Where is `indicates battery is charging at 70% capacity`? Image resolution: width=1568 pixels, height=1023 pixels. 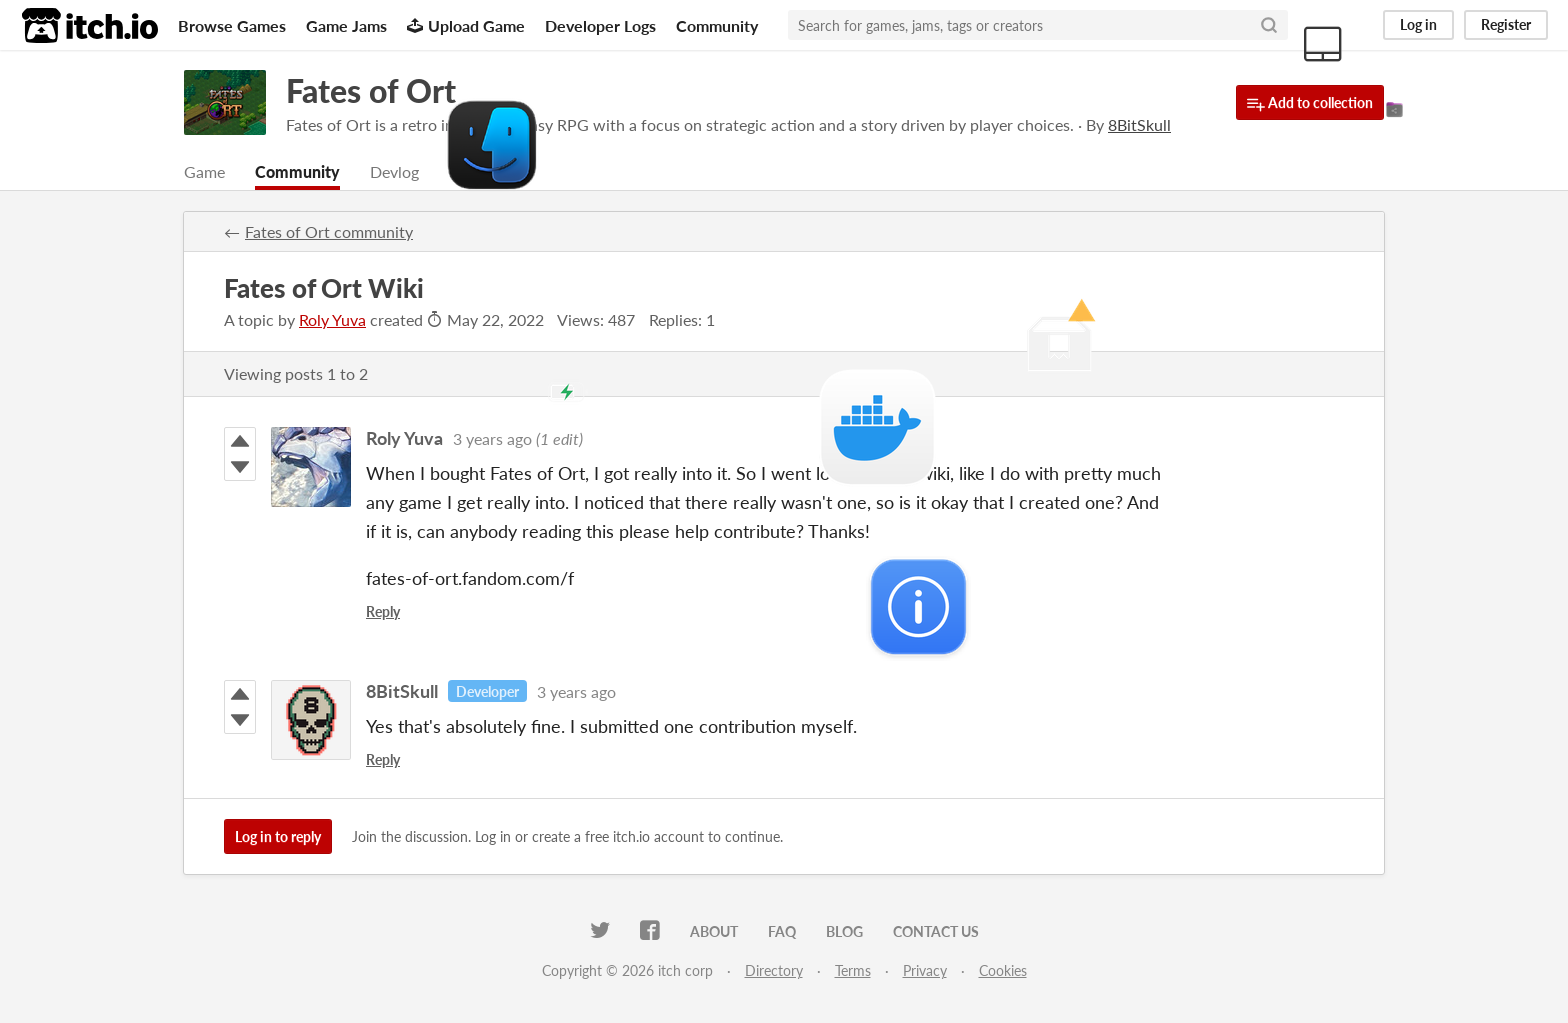 indicates battery is charging at 70% capacity is located at coordinates (568, 392).